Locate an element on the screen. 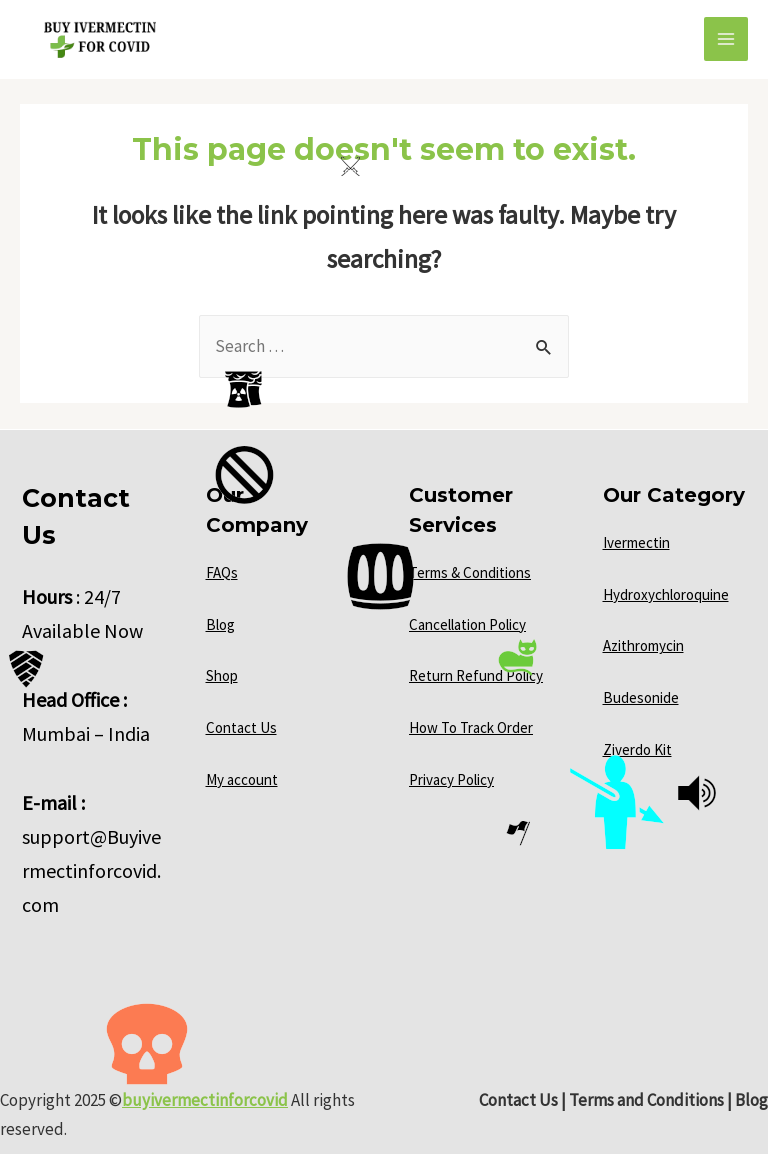  select hook swords as your weapon is located at coordinates (350, 166).